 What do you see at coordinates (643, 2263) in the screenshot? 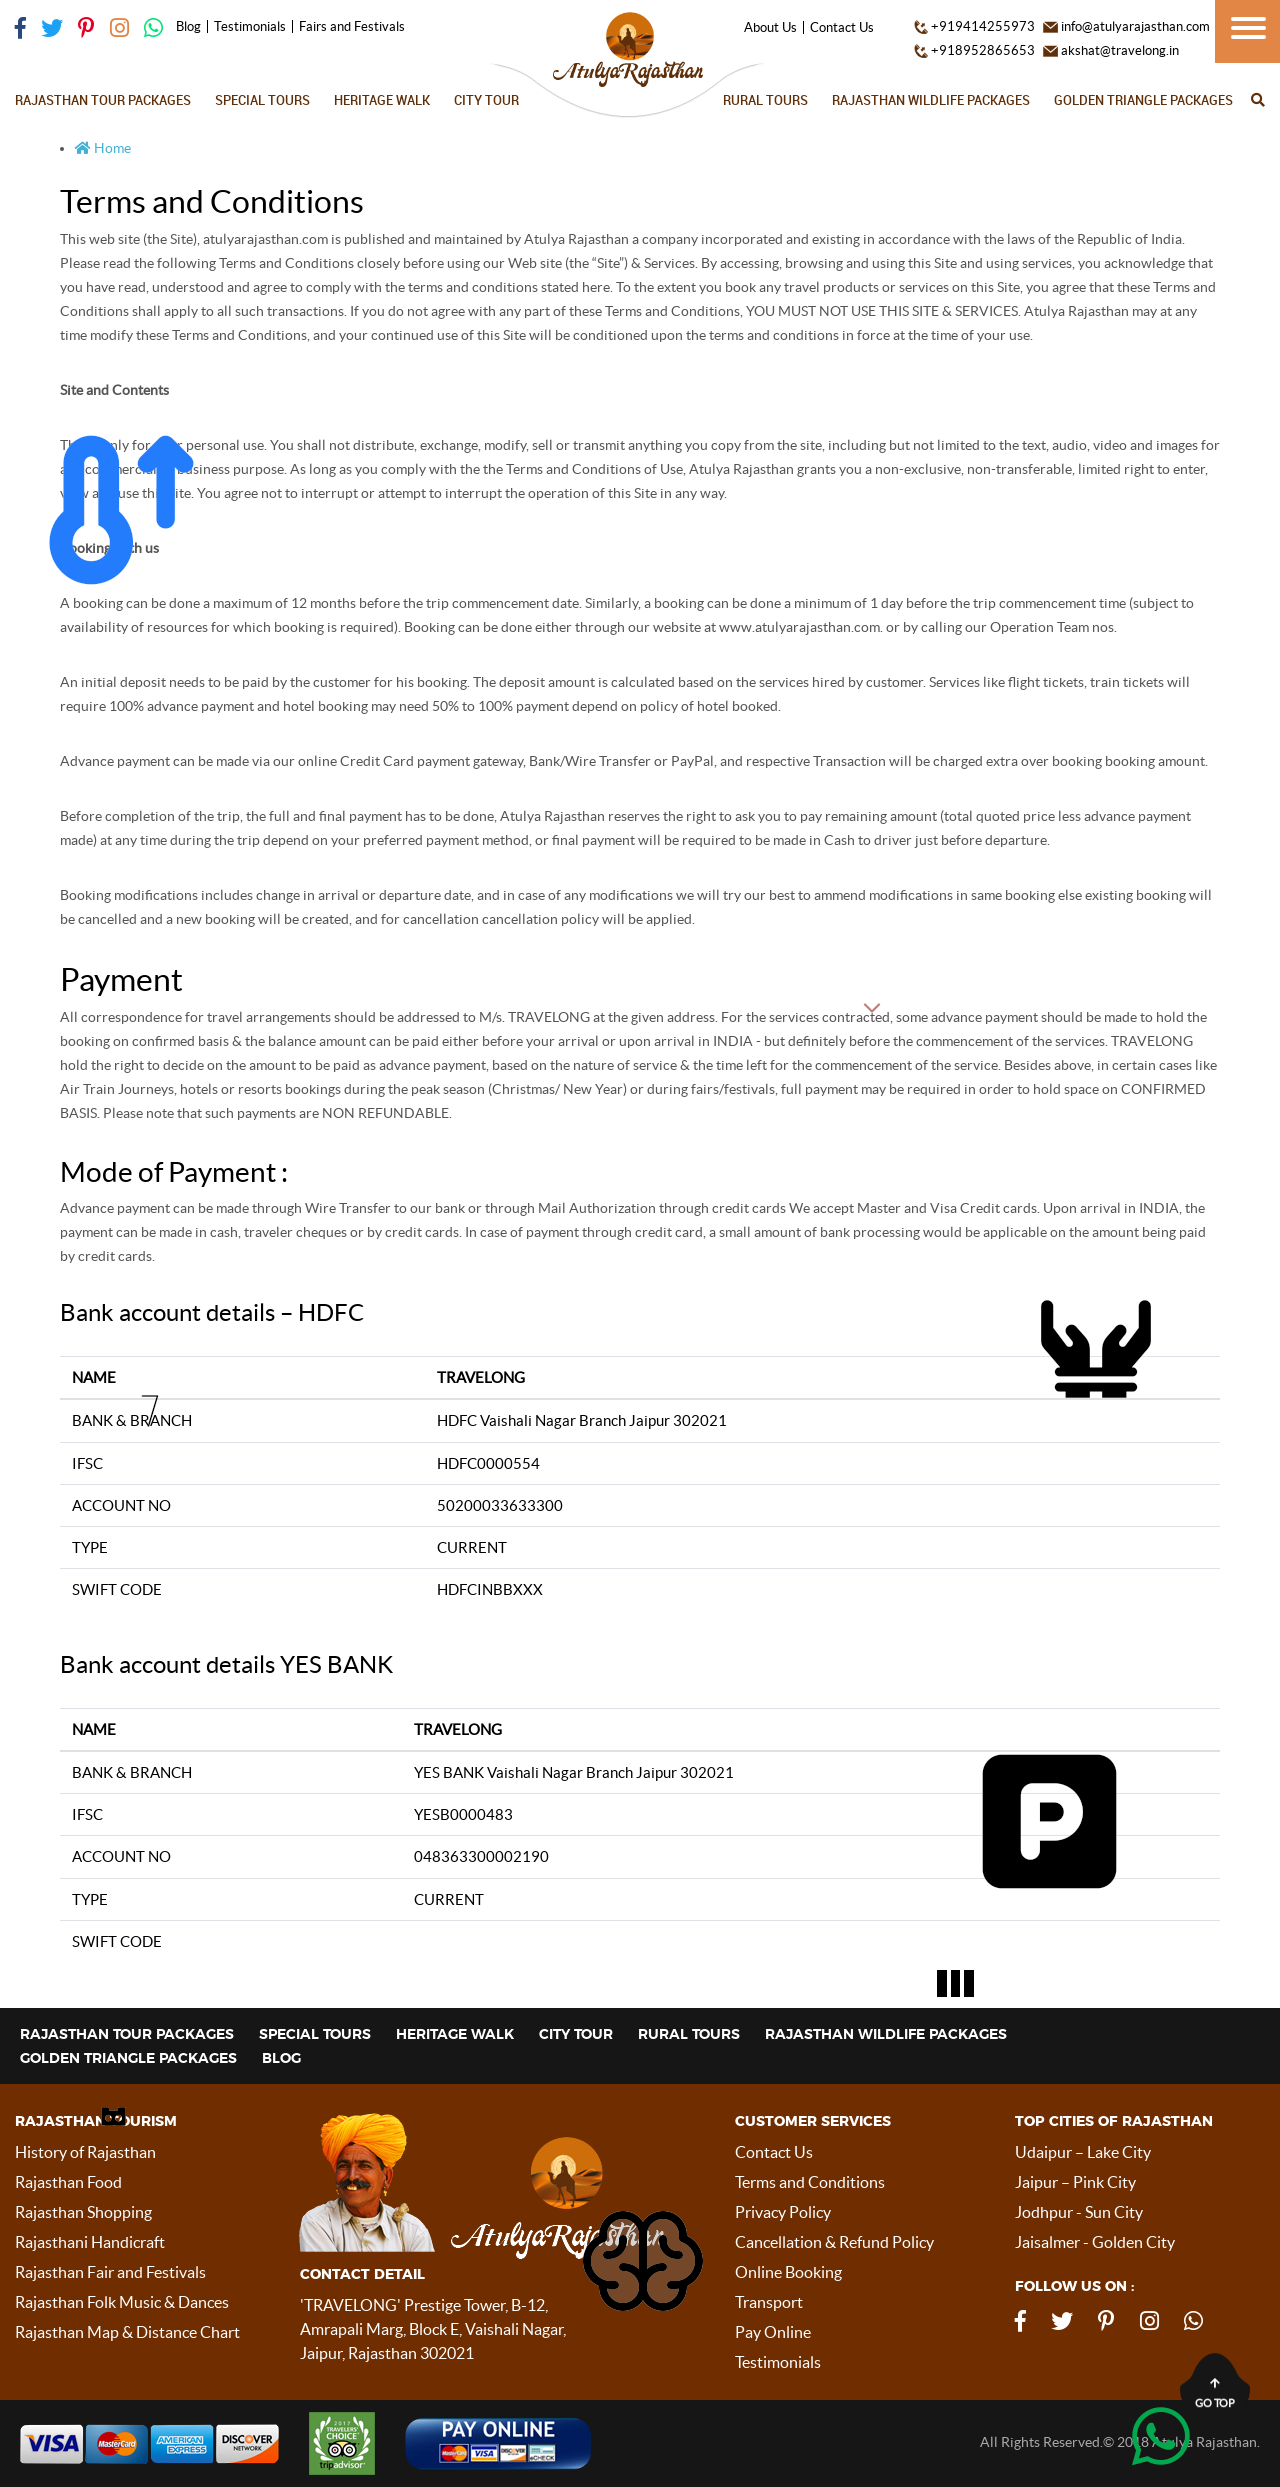
I see `access AI or smart features` at bounding box center [643, 2263].